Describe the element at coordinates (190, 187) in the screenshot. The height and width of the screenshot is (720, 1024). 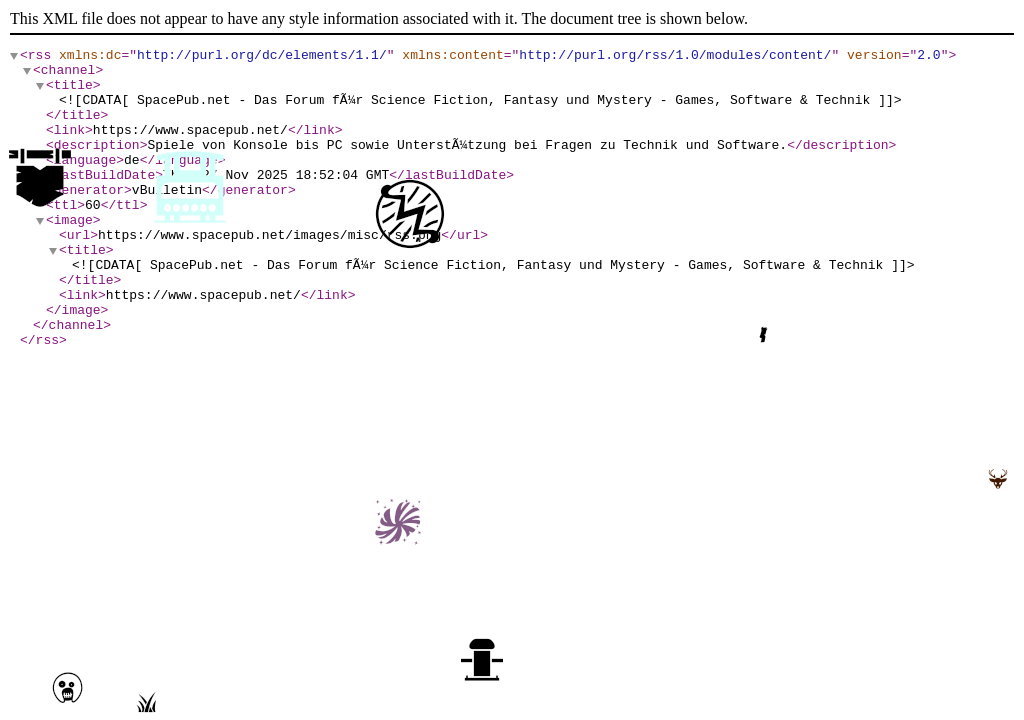
I see `access public transit or tram services` at that location.